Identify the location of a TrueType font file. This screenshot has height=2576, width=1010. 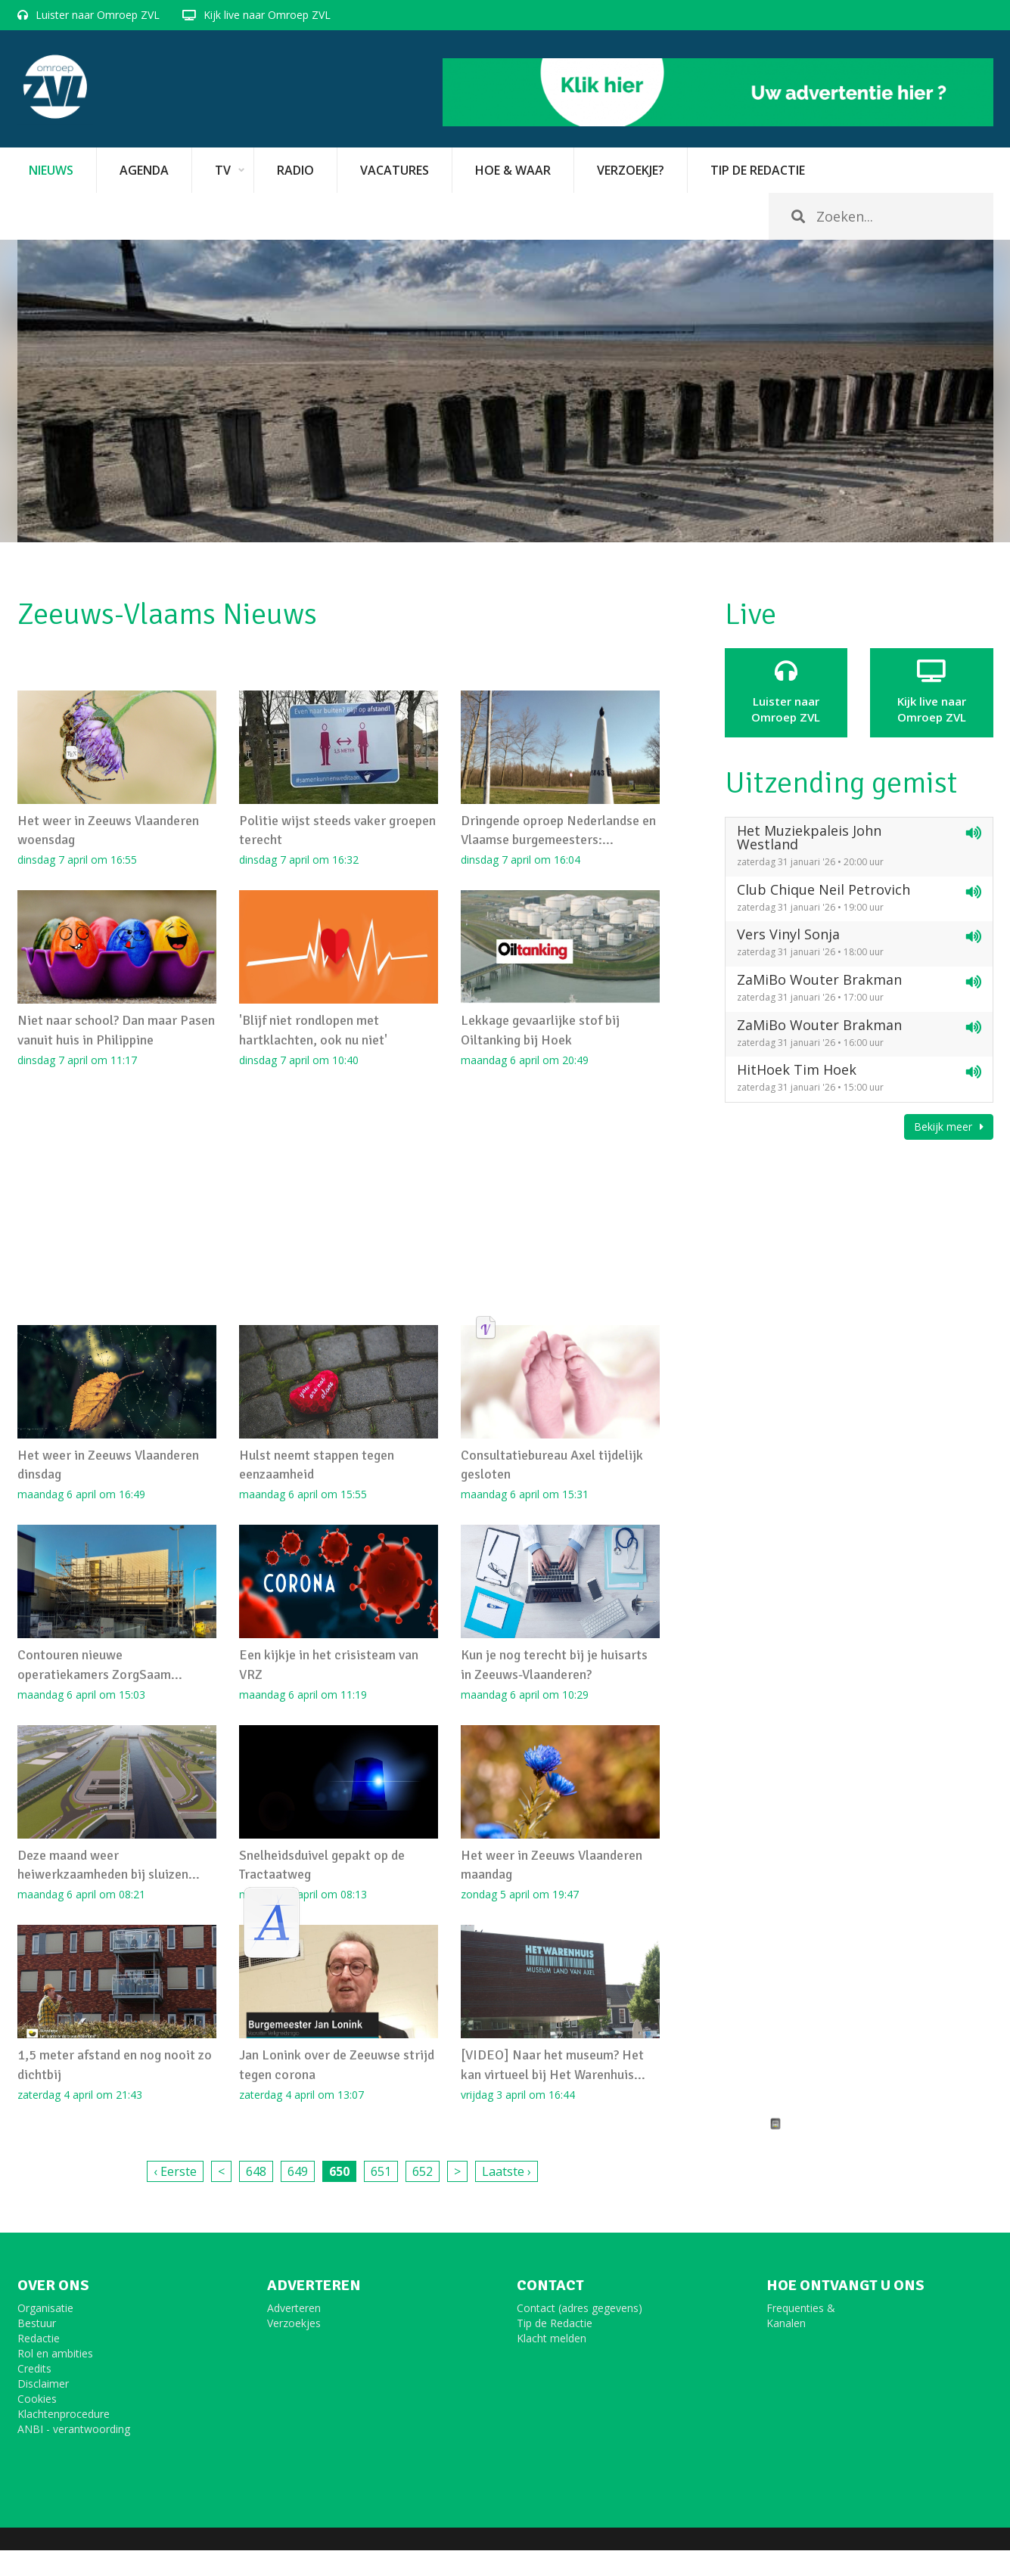
(272, 1923).